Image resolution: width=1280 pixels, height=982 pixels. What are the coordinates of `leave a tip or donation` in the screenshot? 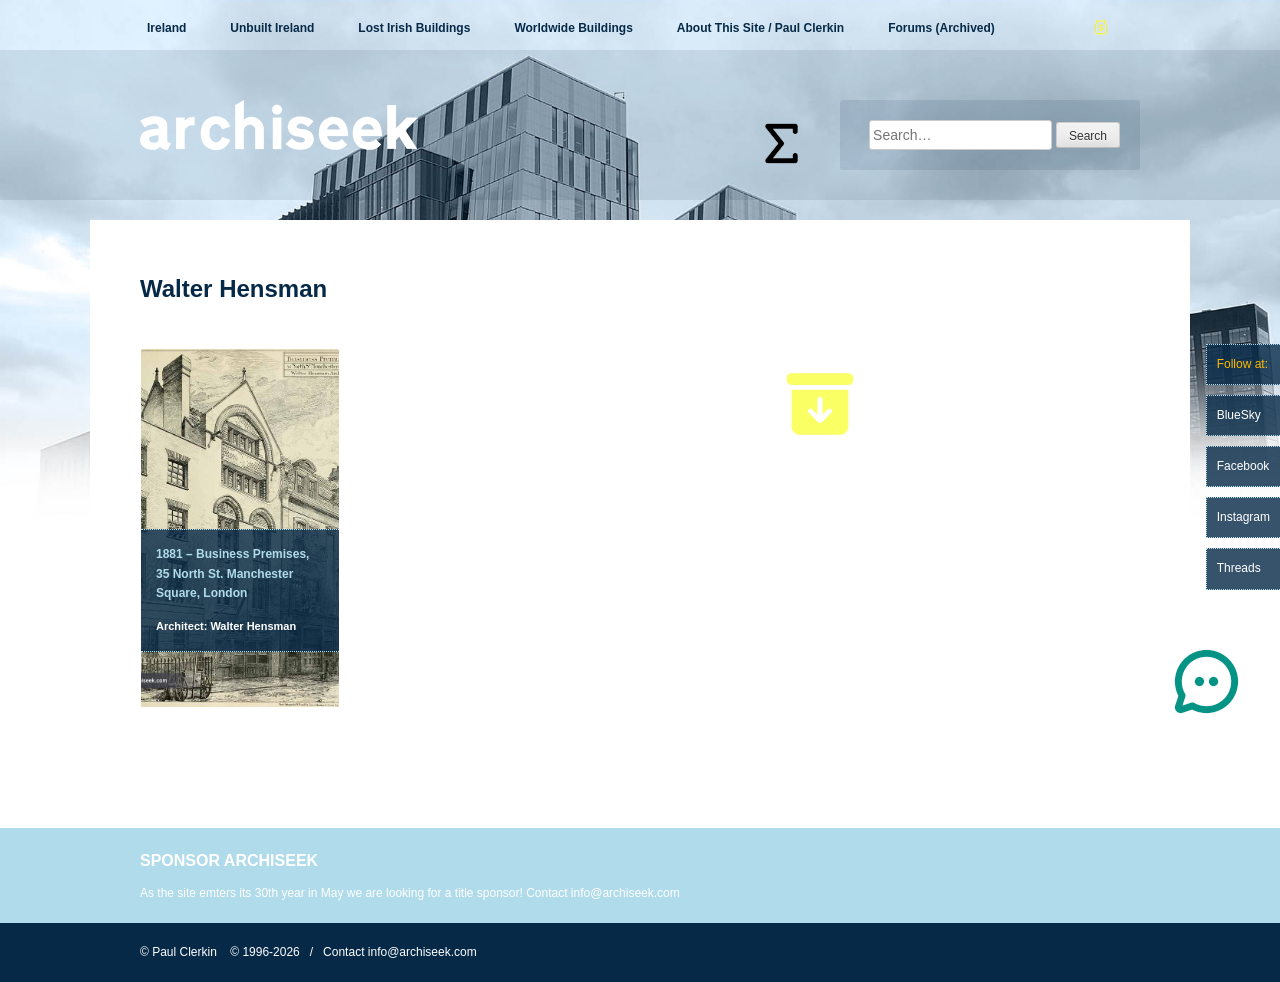 It's located at (1101, 27).